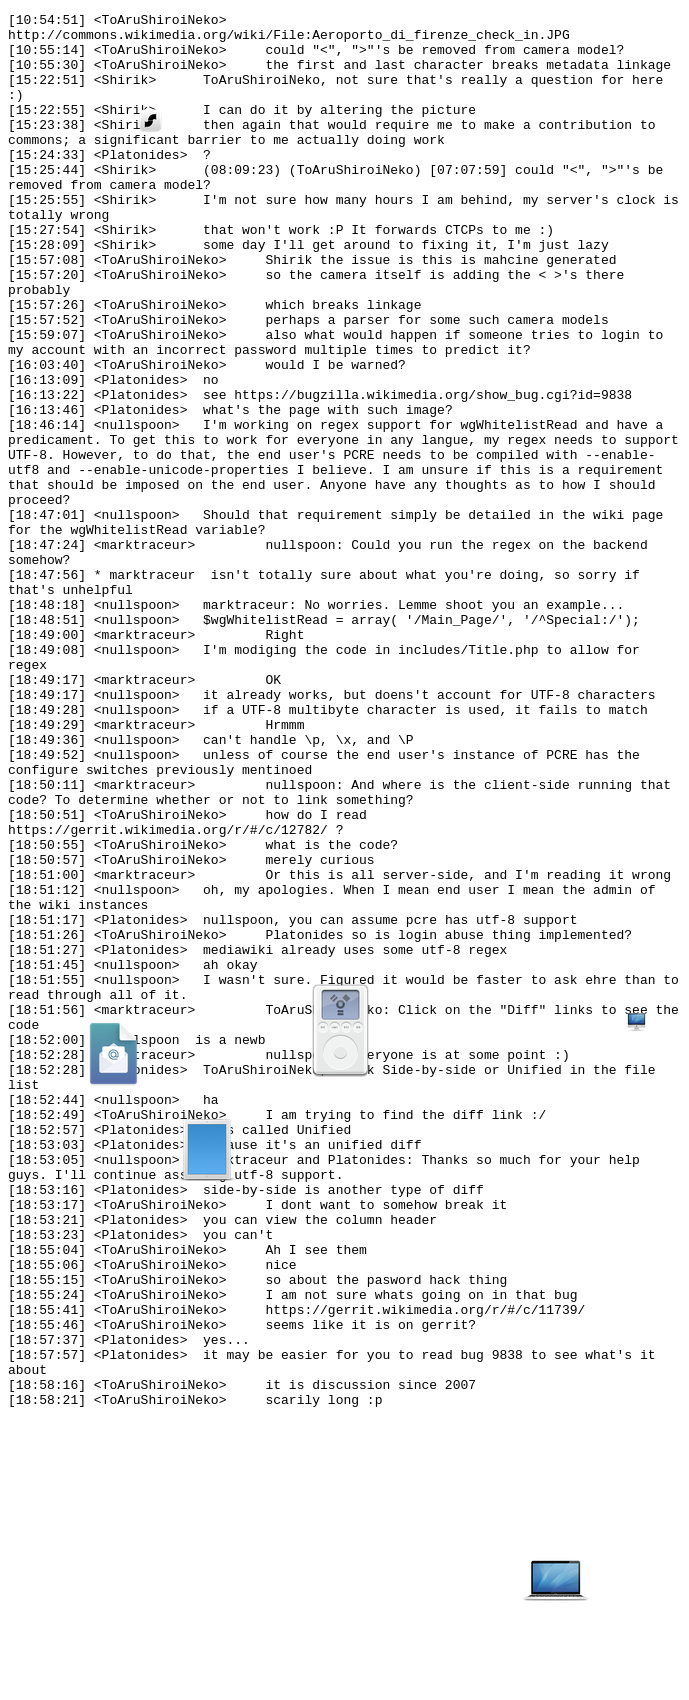 This screenshot has height=1700, width=689. What do you see at coordinates (340, 1030) in the screenshot?
I see `classic iPod device icon` at bounding box center [340, 1030].